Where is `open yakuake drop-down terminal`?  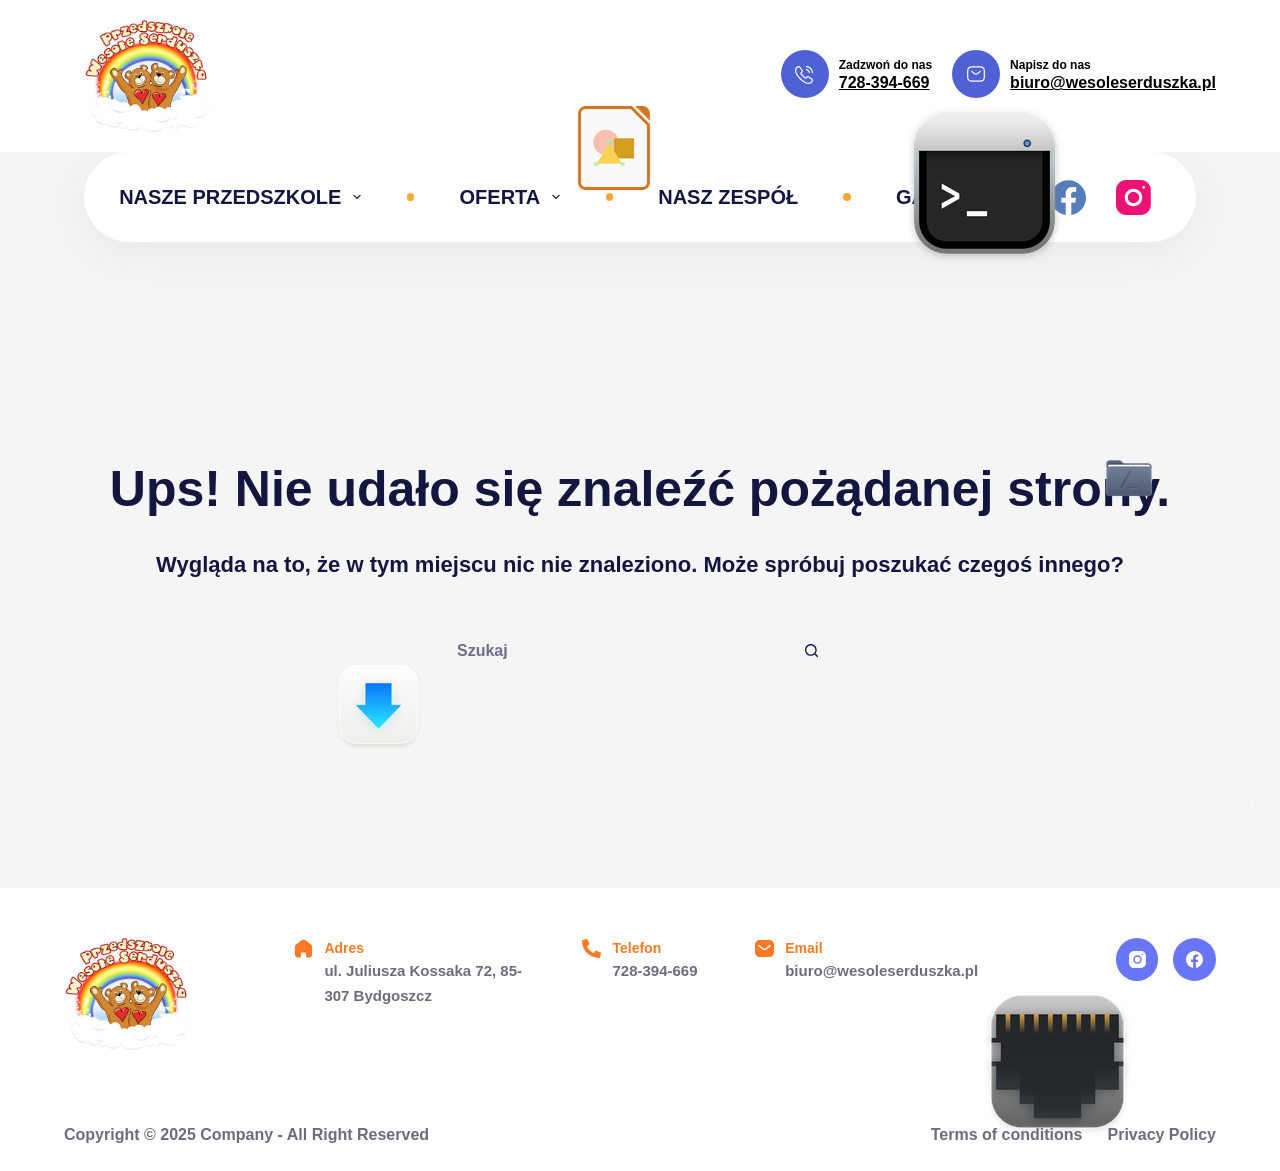 open yakuake drop-down terminal is located at coordinates (984, 183).